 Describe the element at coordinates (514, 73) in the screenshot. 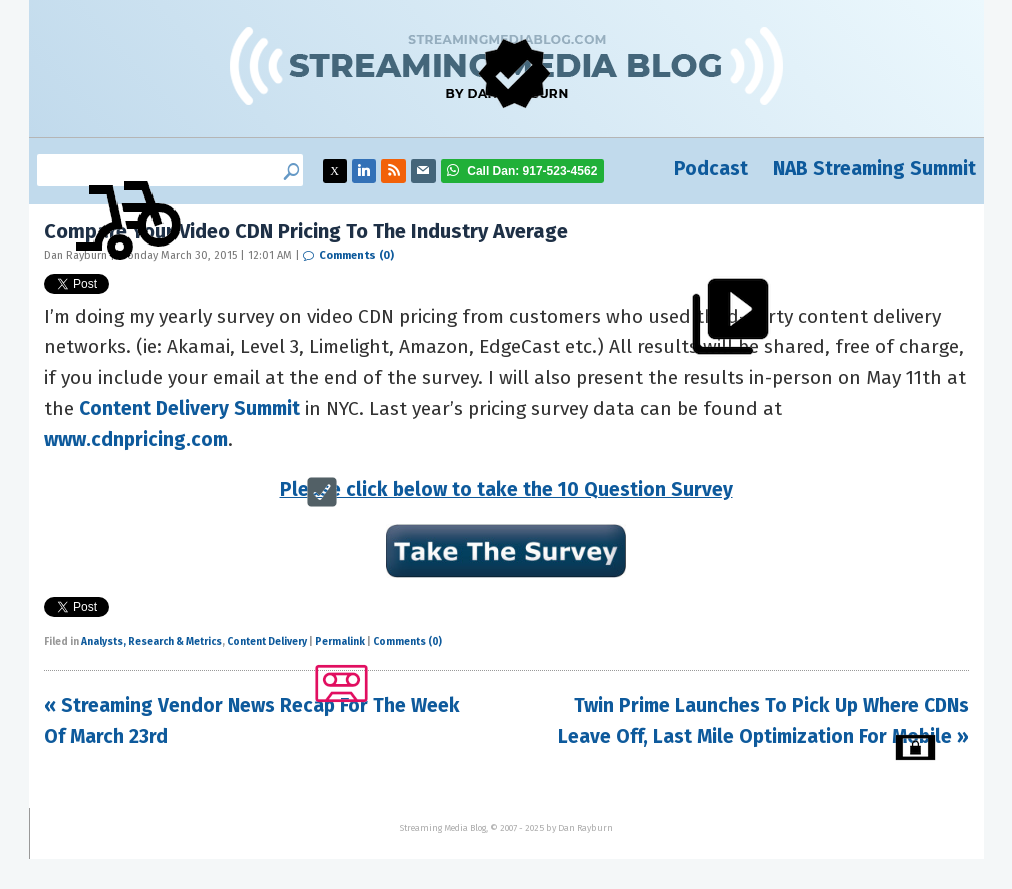

I see `indicates a verified account or identity` at that location.